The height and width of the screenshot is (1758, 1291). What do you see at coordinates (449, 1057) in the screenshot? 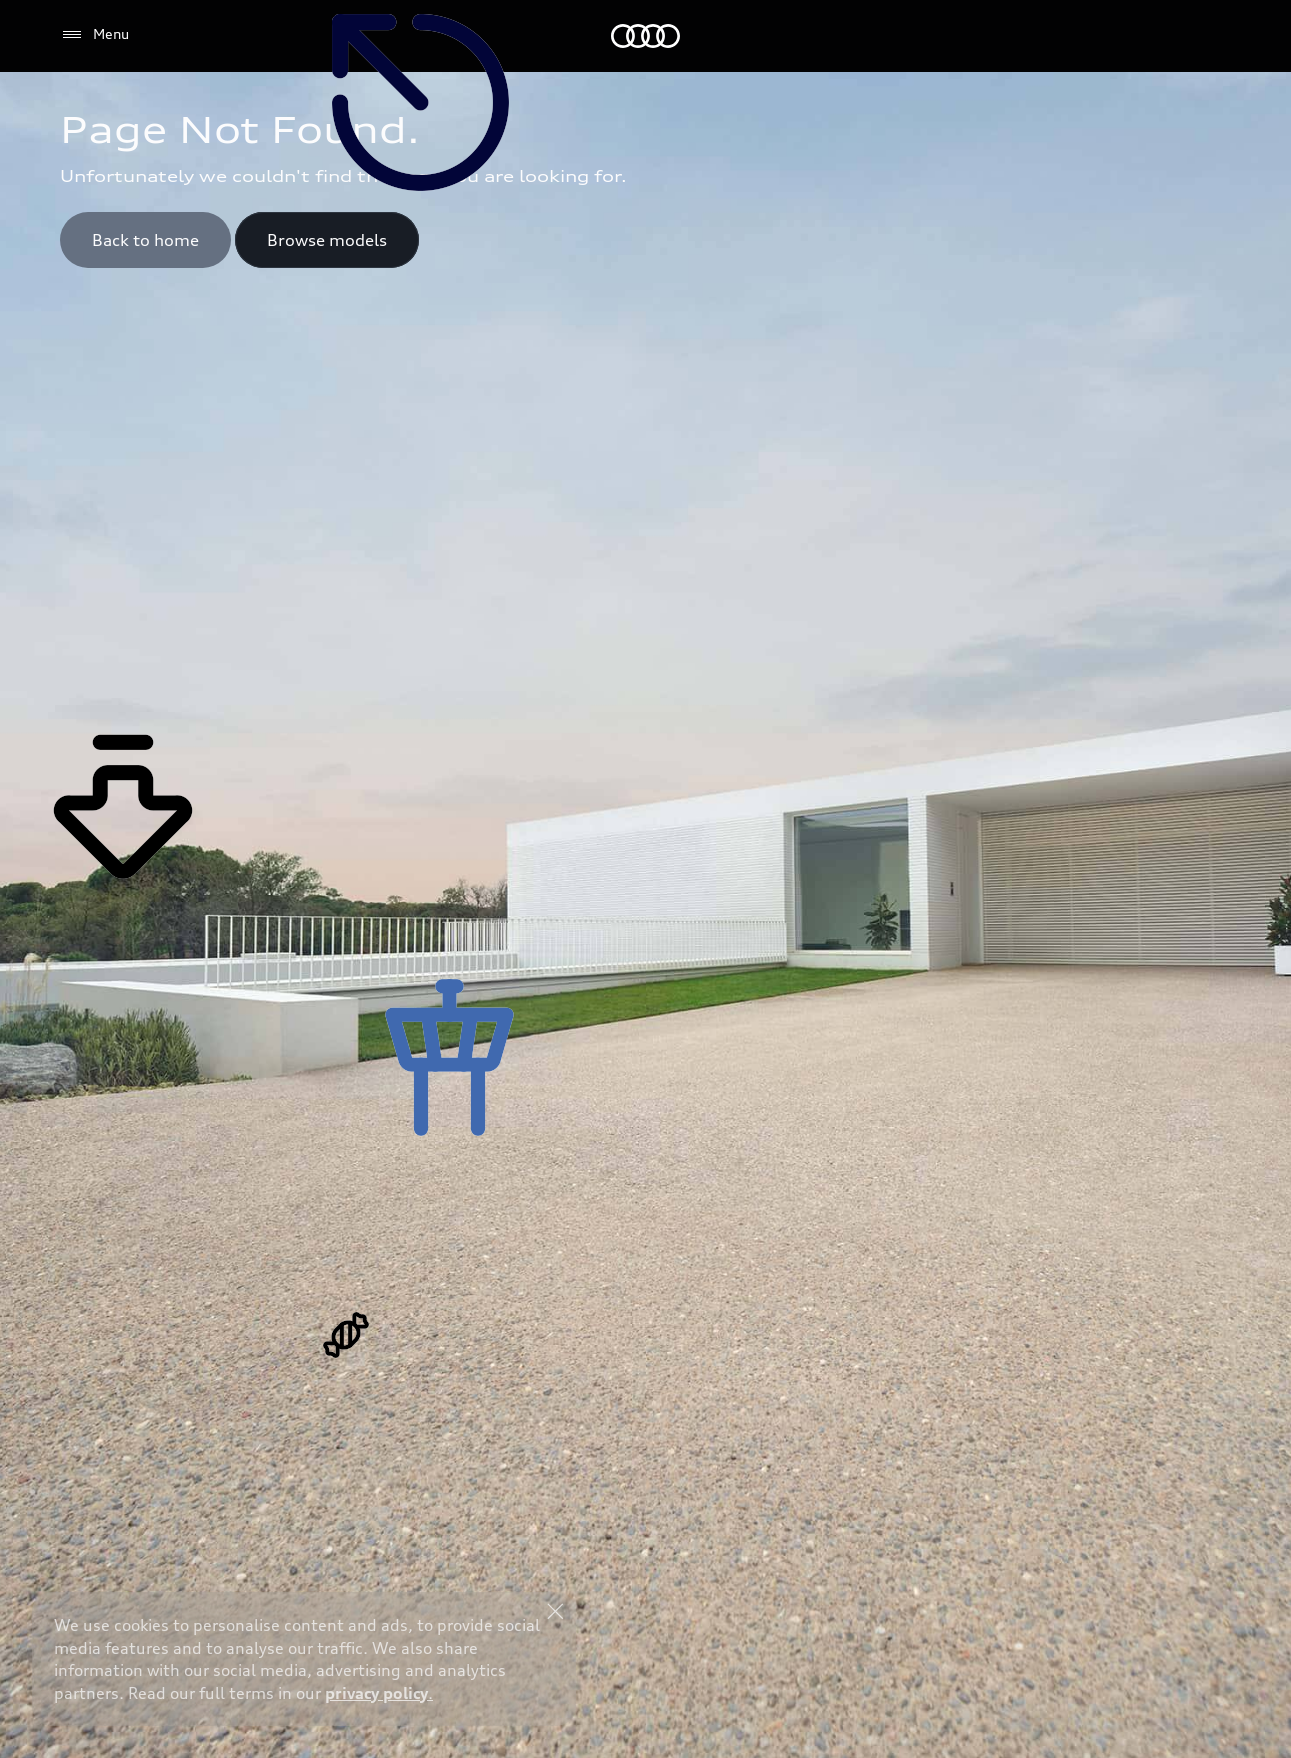
I see `access air traffic control features` at bounding box center [449, 1057].